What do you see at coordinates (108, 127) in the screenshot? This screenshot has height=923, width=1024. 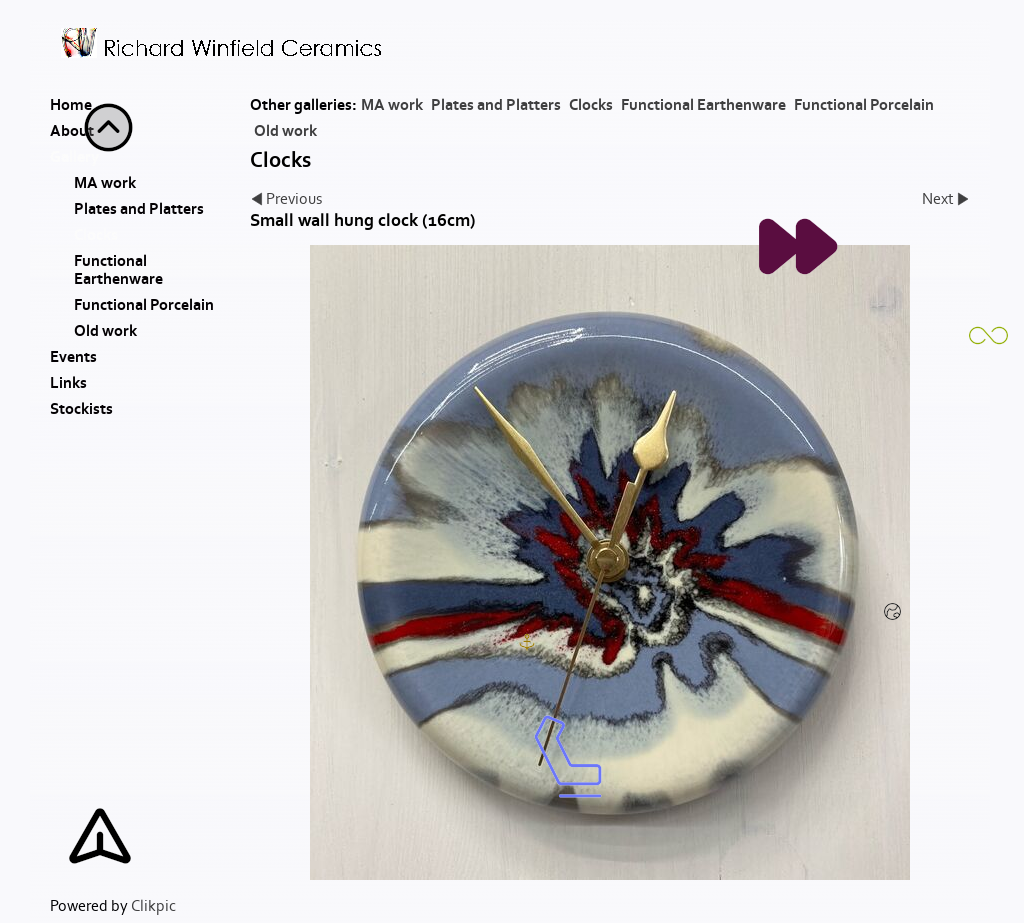 I see `scroll up or return to top of page` at bounding box center [108, 127].